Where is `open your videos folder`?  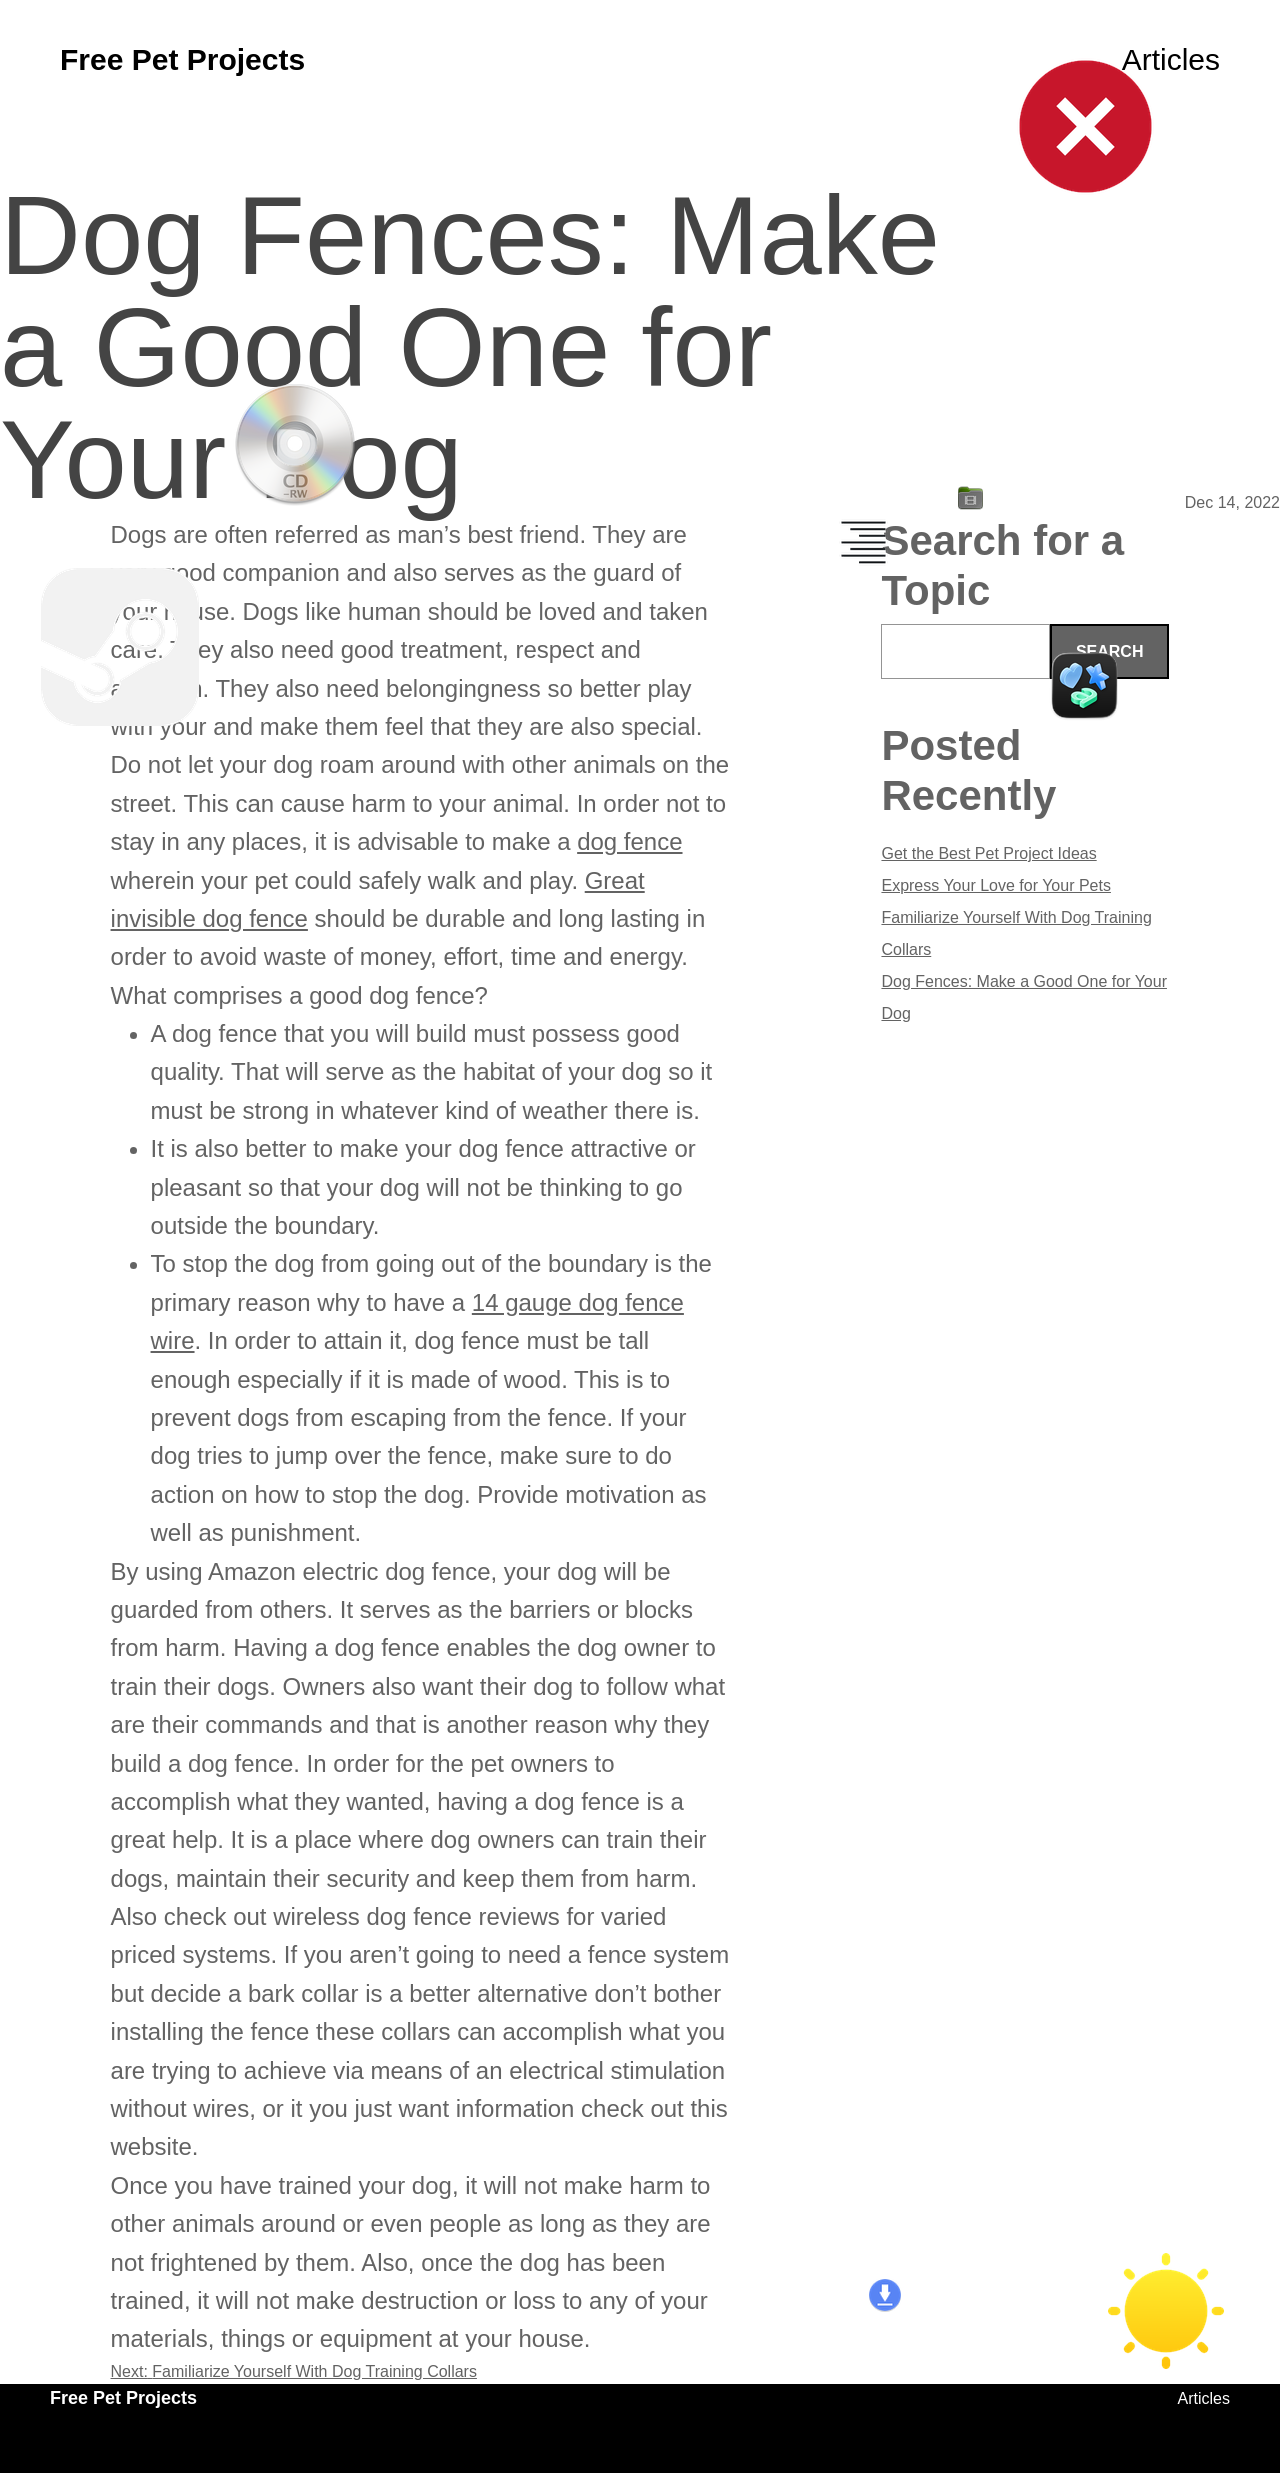 open your videos folder is located at coordinates (970, 497).